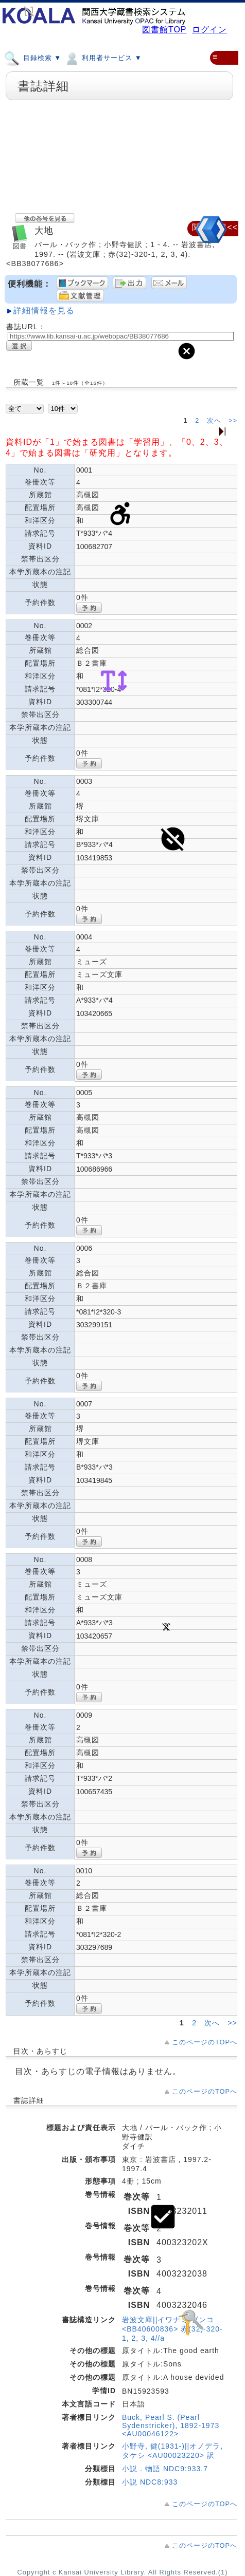  Describe the element at coordinates (191, 2323) in the screenshot. I see `access security credentials or passwords` at that location.